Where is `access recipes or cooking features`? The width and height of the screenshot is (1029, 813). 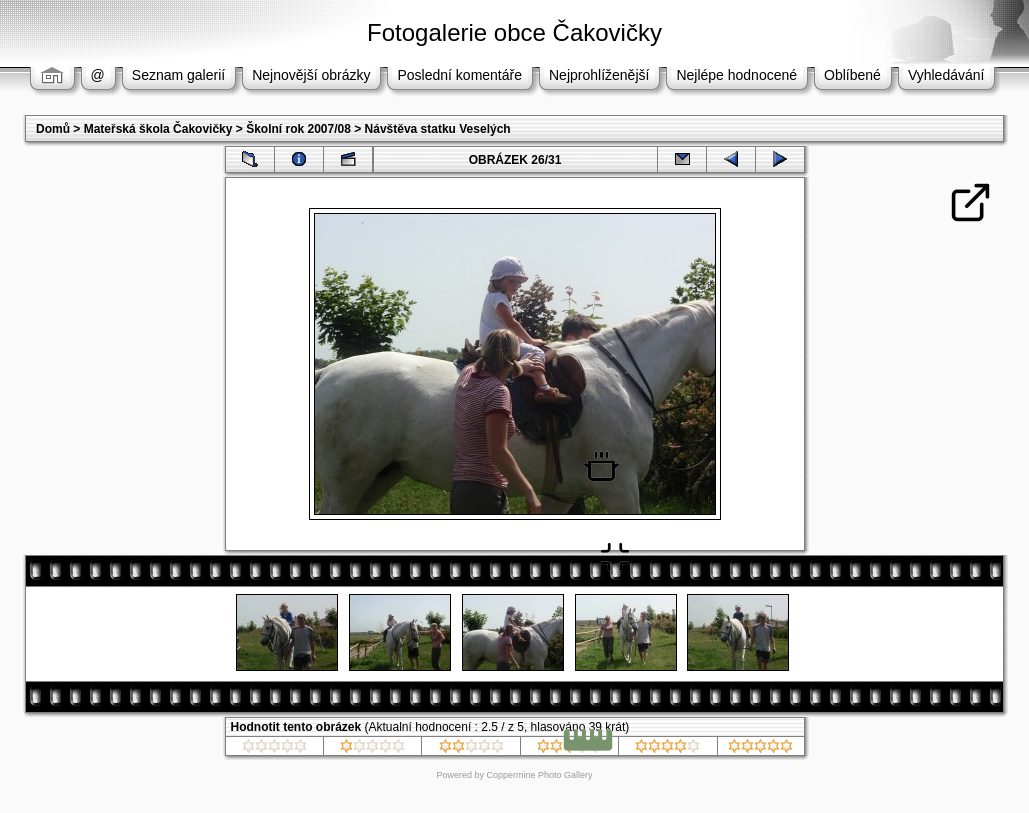
access recipes or cooking features is located at coordinates (601, 468).